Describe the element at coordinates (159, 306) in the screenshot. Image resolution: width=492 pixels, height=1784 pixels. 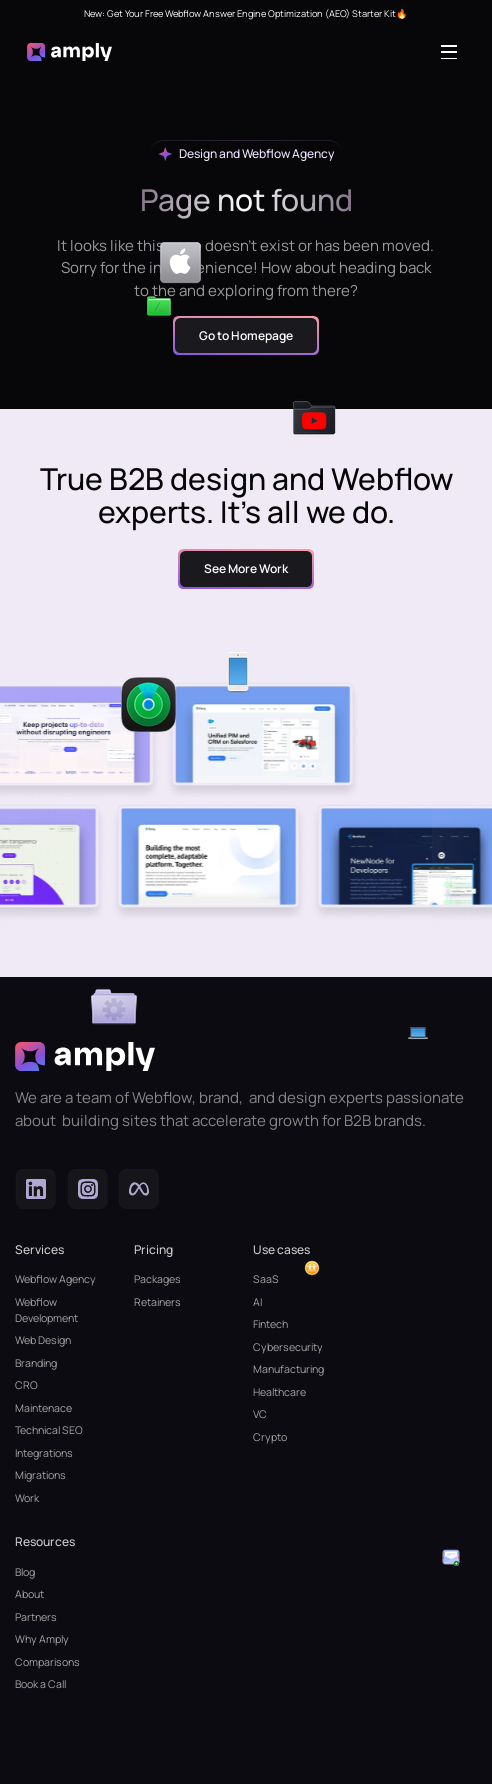
I see `access the root directory folder` at that location.